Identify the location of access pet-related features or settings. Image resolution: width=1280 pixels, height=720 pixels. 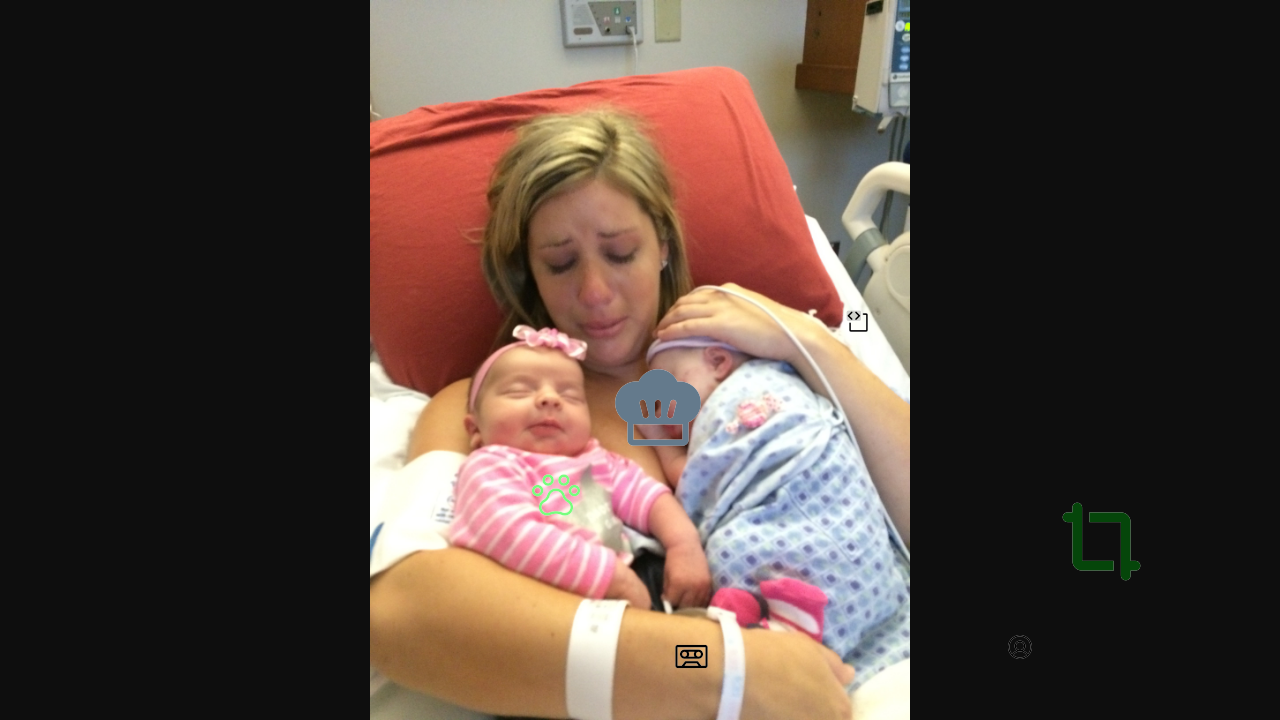
(556, 495).